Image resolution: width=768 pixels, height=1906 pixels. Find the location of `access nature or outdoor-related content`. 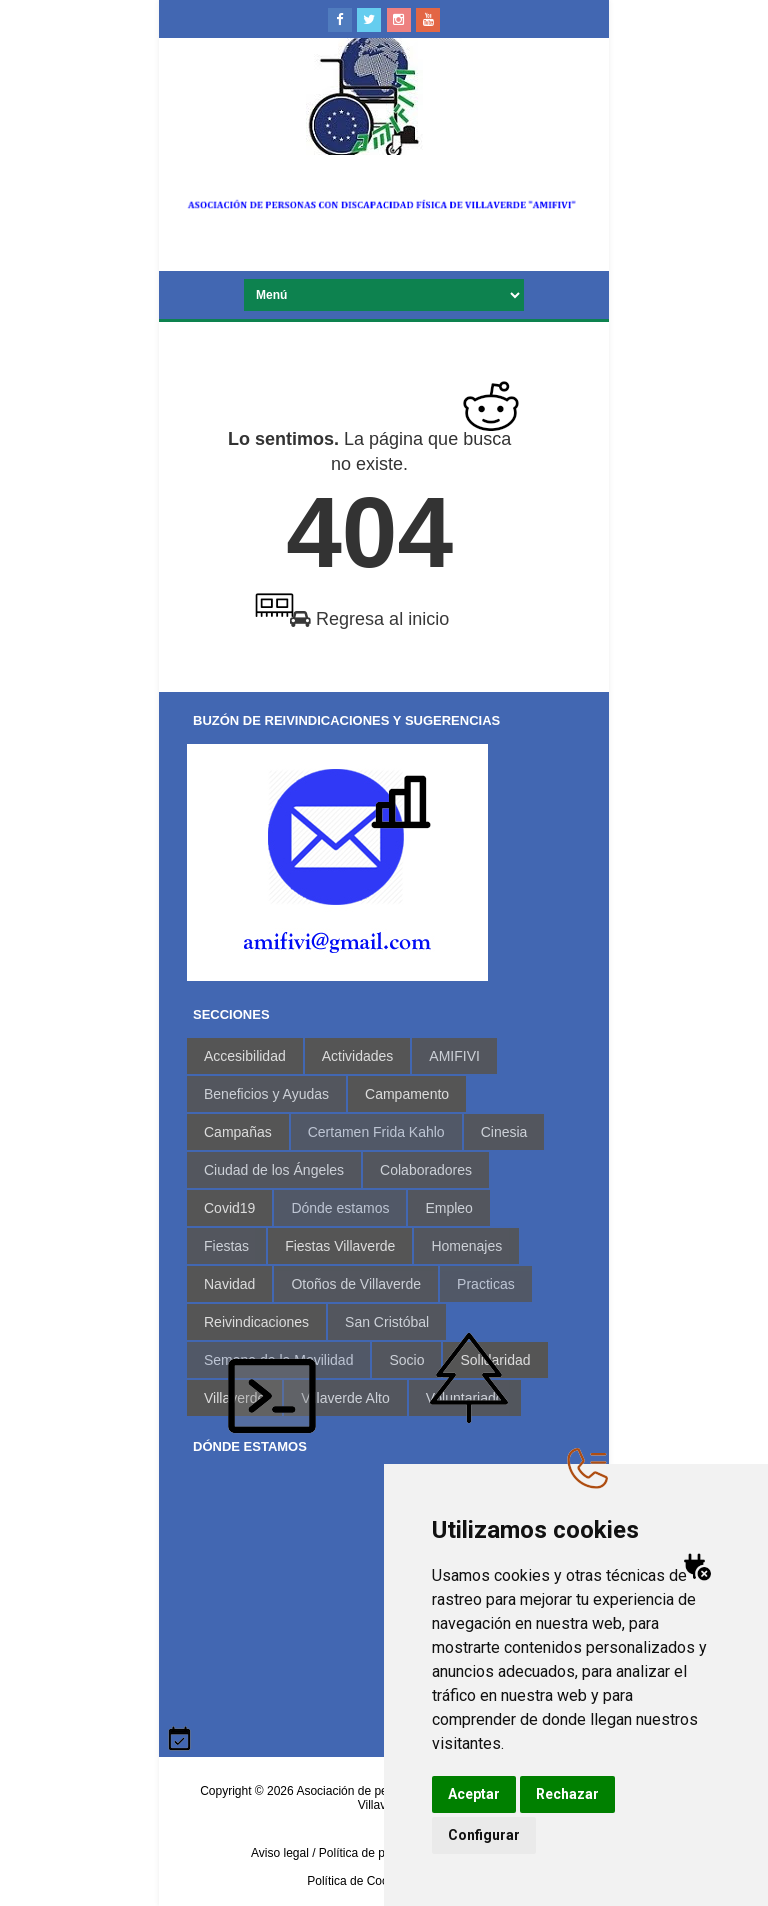

access nature or outdoor-related content is located at coordinates (469, 1378).